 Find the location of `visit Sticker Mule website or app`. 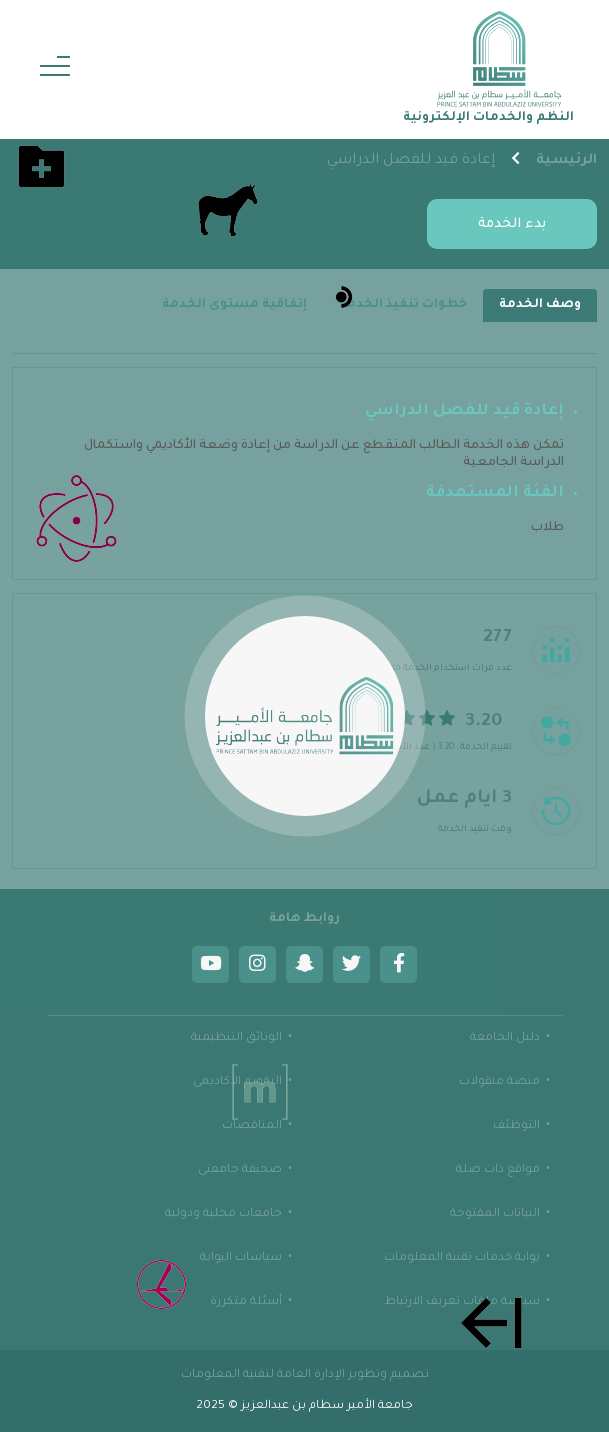

visit Sticker Mule website or app is located at coordinates (228, 210).